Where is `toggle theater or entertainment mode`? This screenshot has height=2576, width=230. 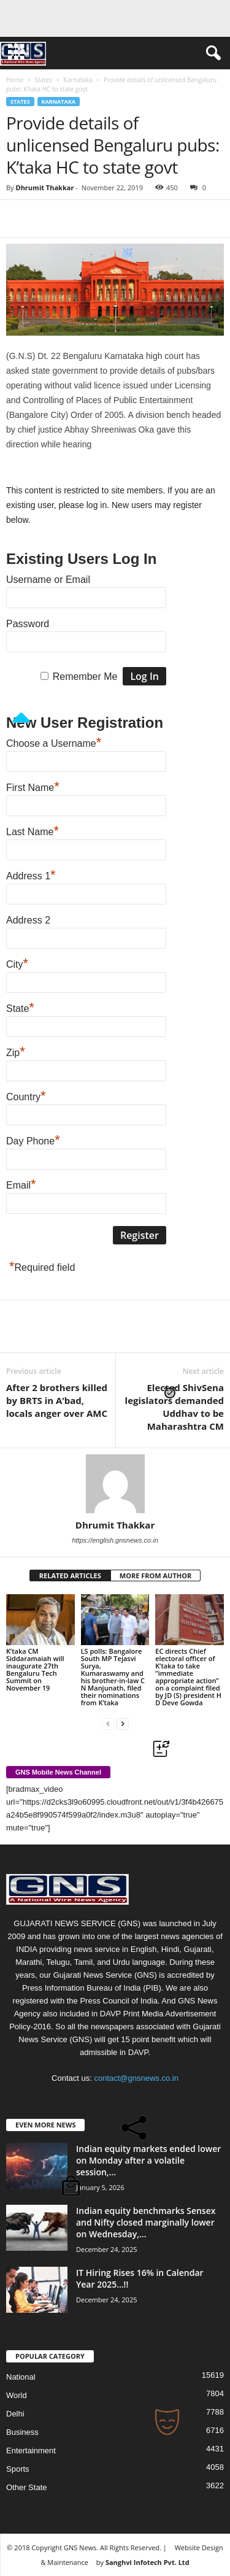
toggle theater or entertainment mode is located at coordinates (167, 2421).